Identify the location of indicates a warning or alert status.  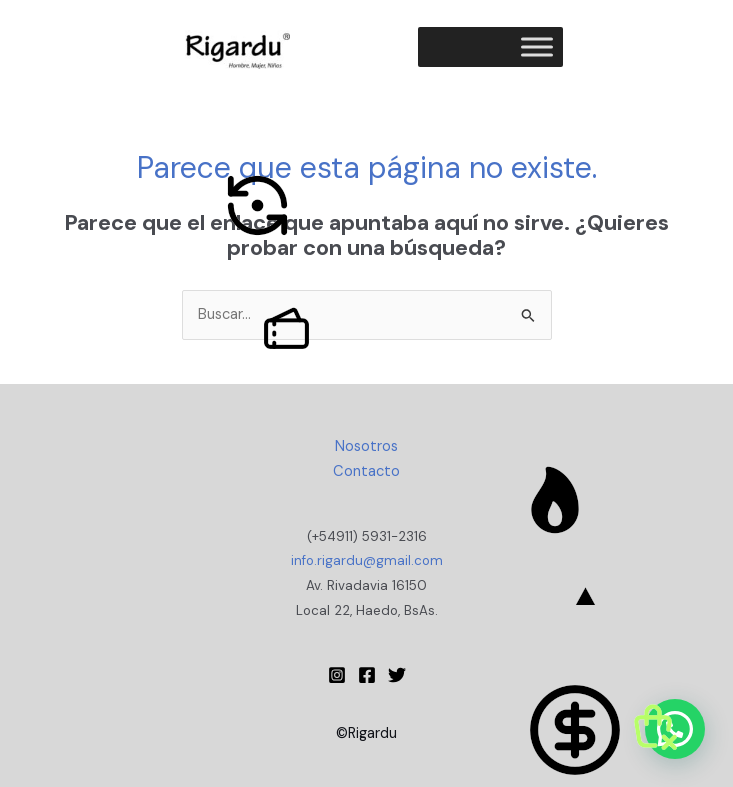
(585, 596).